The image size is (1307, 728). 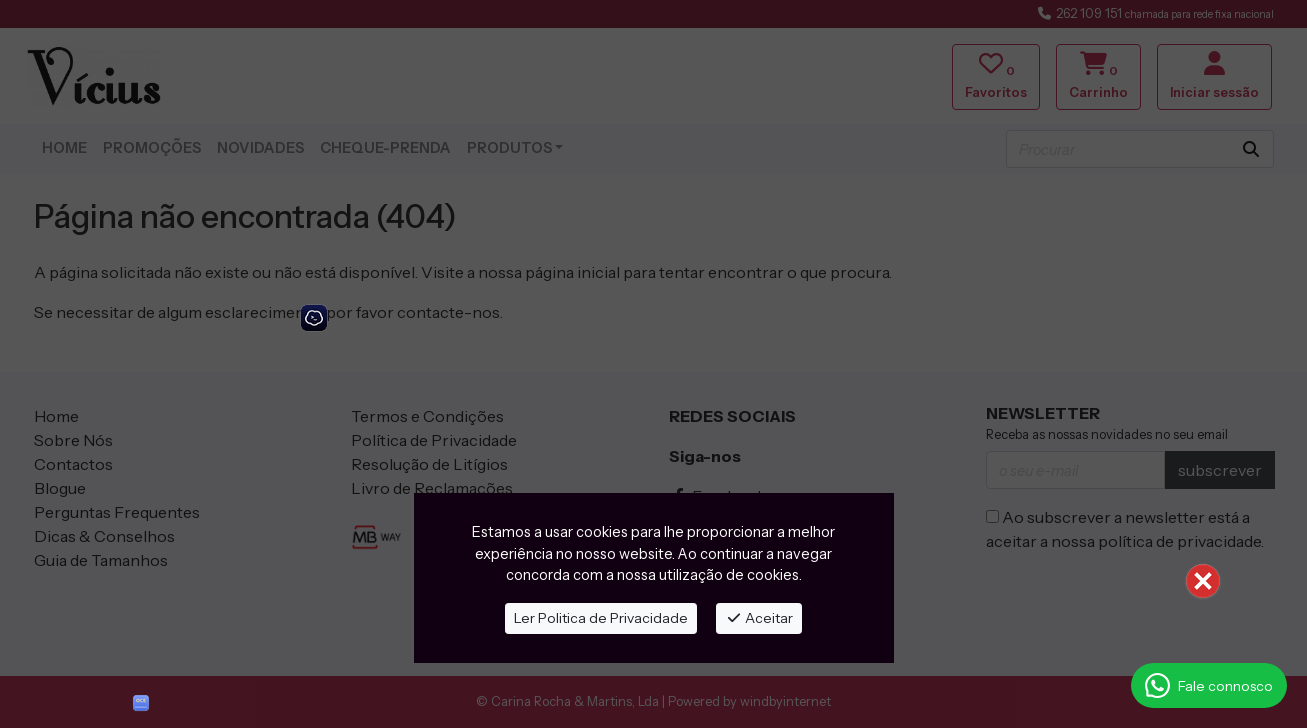 What do you see at coordinates (141, 703) in the screenshot?
I see `open OCE DRAWEXE application` at bounding box center [141, 703].